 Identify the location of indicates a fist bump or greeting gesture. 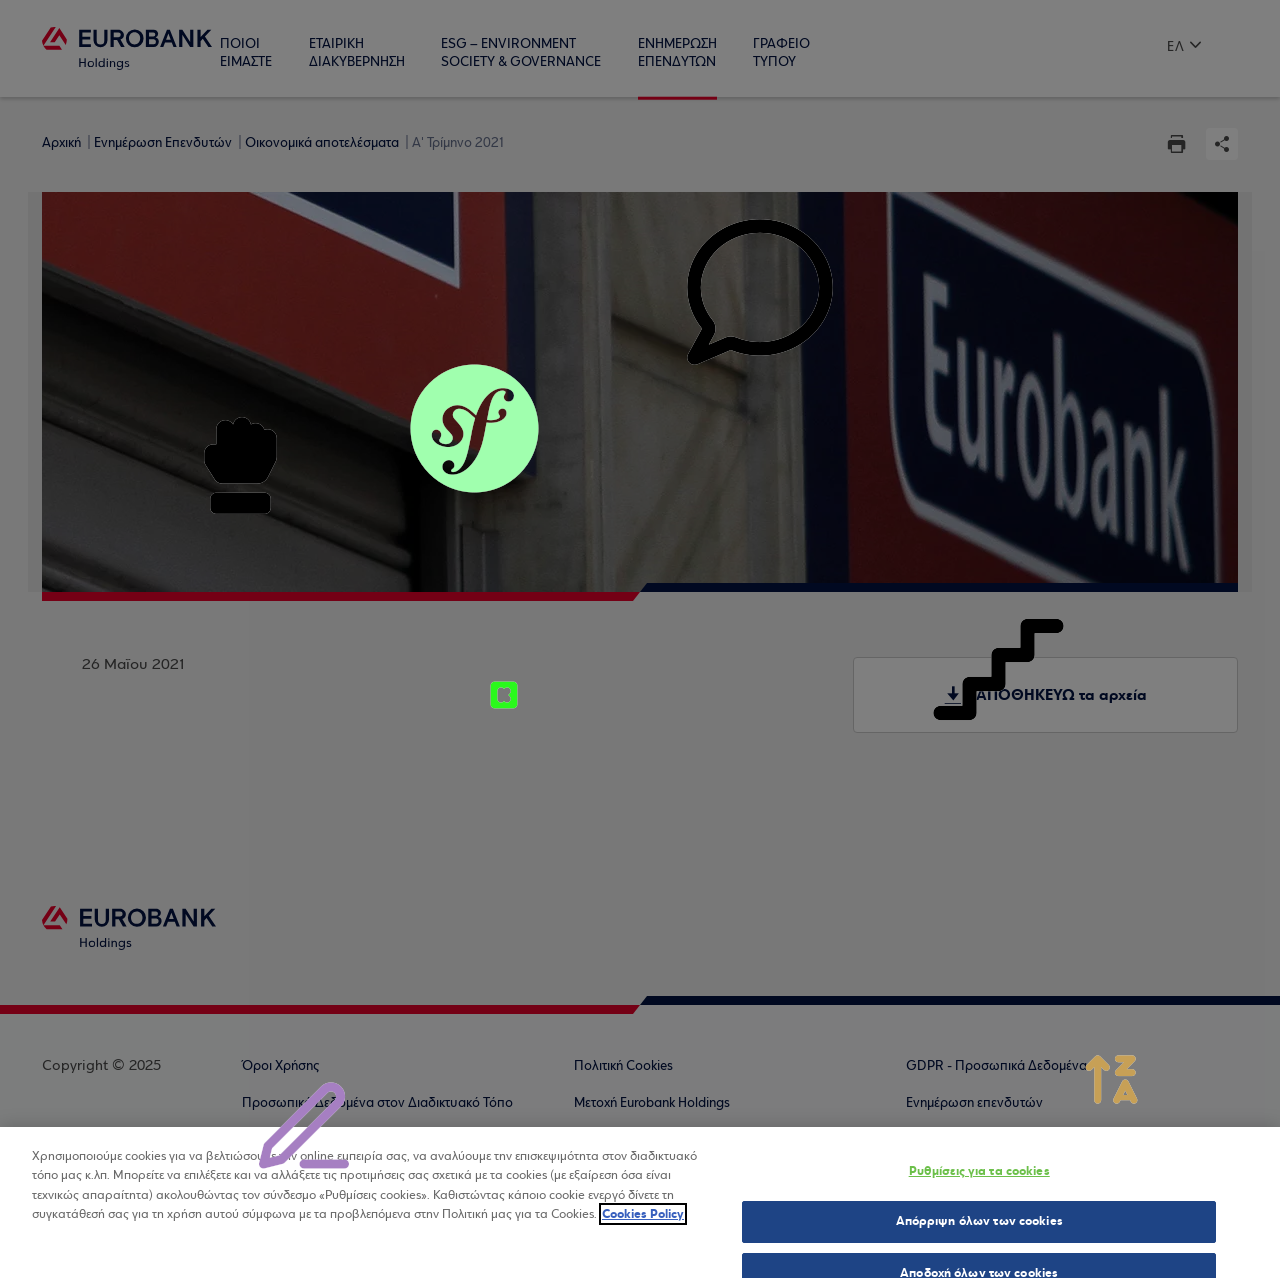
(240, 465).